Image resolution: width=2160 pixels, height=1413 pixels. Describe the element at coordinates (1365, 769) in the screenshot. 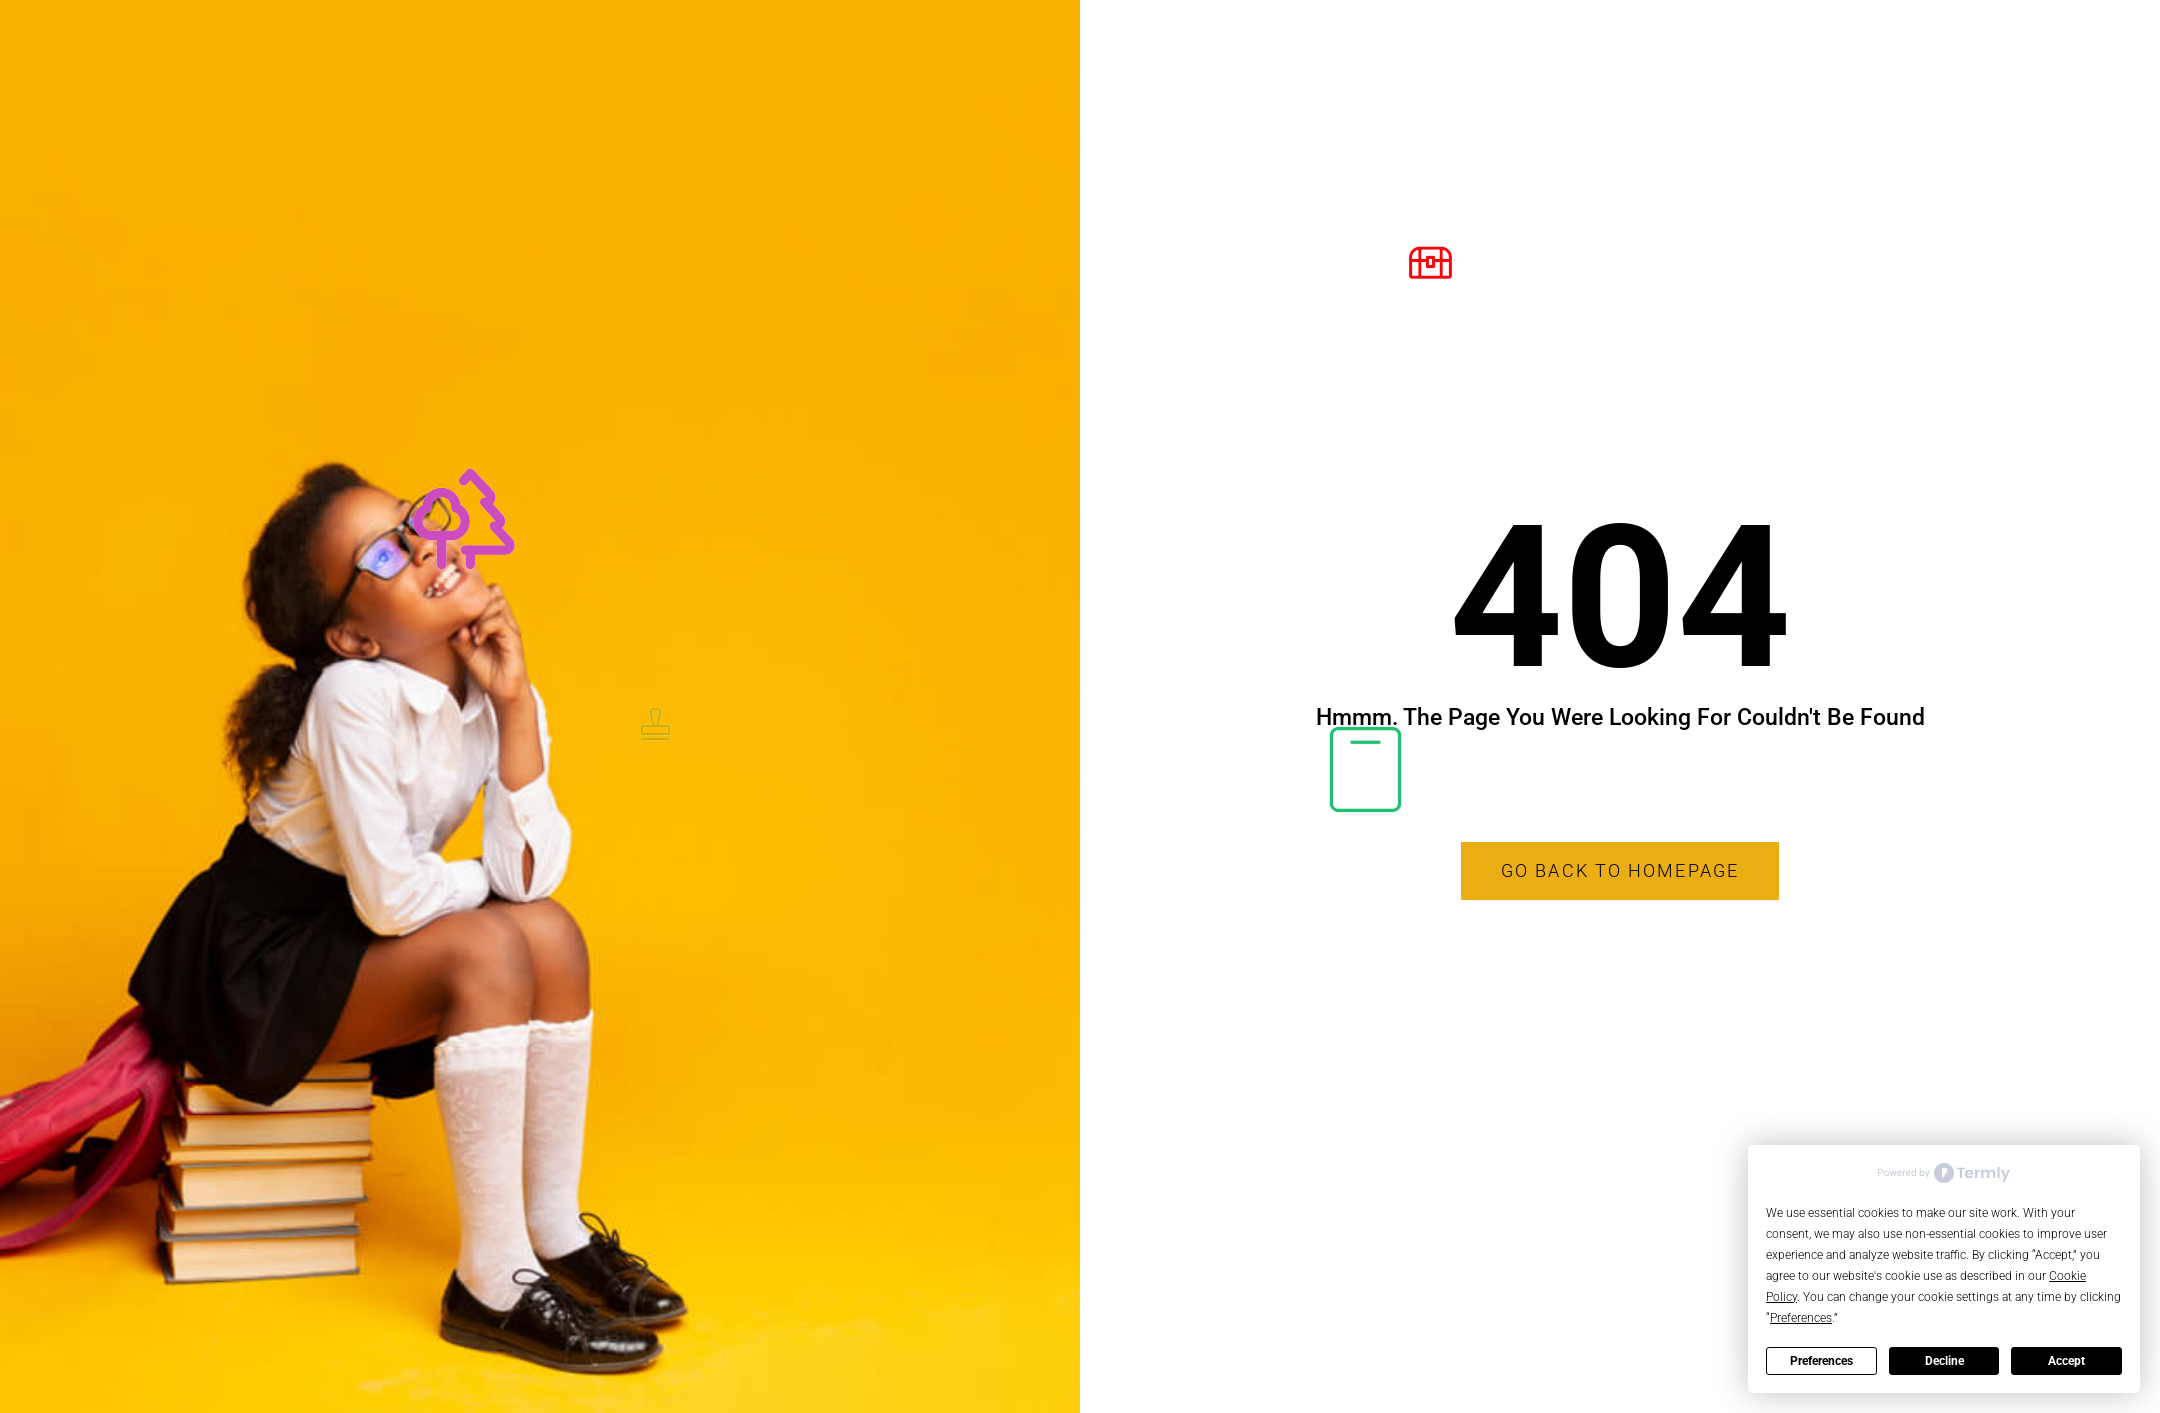

I see `tablet device with speaker` at that location.